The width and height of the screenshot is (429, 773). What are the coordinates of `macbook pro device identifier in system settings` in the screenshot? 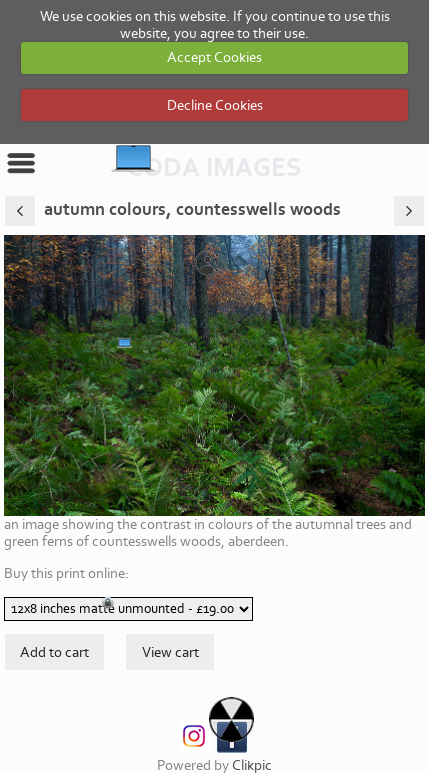 It's located at (124, 342).